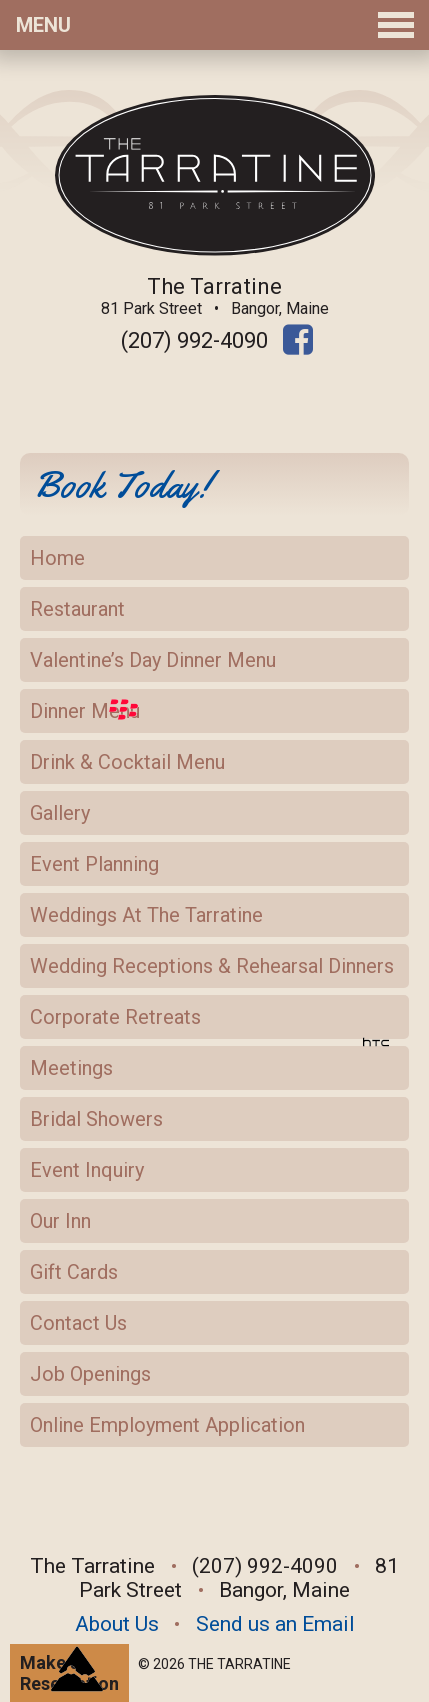  What do you see at coordinates (123, 709) in the screenshot?
I see `blackberry brand or company logo` at bounding box center [123, 709].